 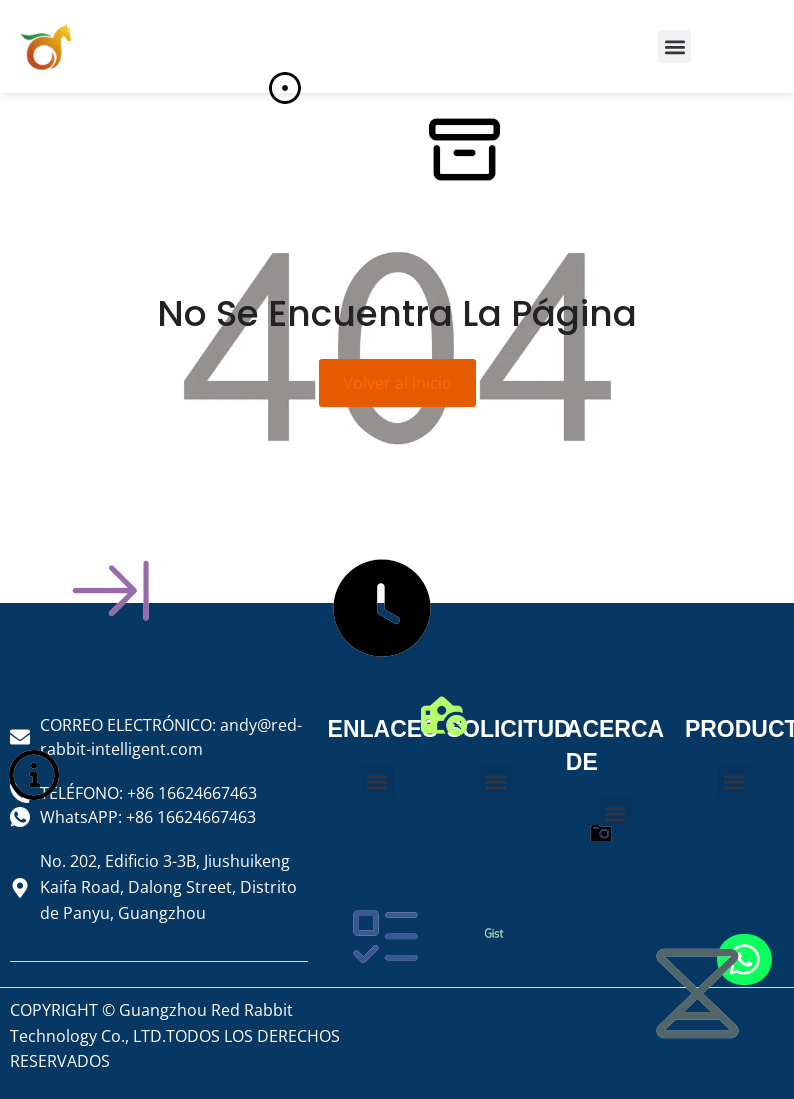 What do you see at coordinates (444, 715) in the screenshot?
I see `school or educational institution is closed` at bounding box center [444, 715].